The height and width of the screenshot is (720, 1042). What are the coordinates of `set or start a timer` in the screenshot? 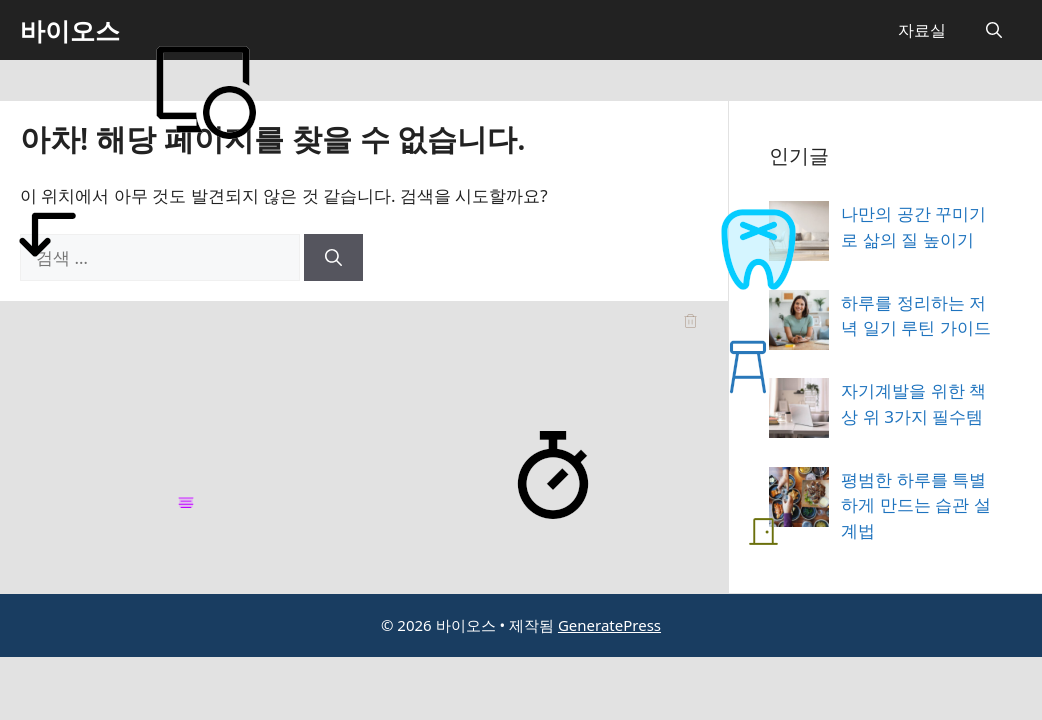 It's located at (553, 475).